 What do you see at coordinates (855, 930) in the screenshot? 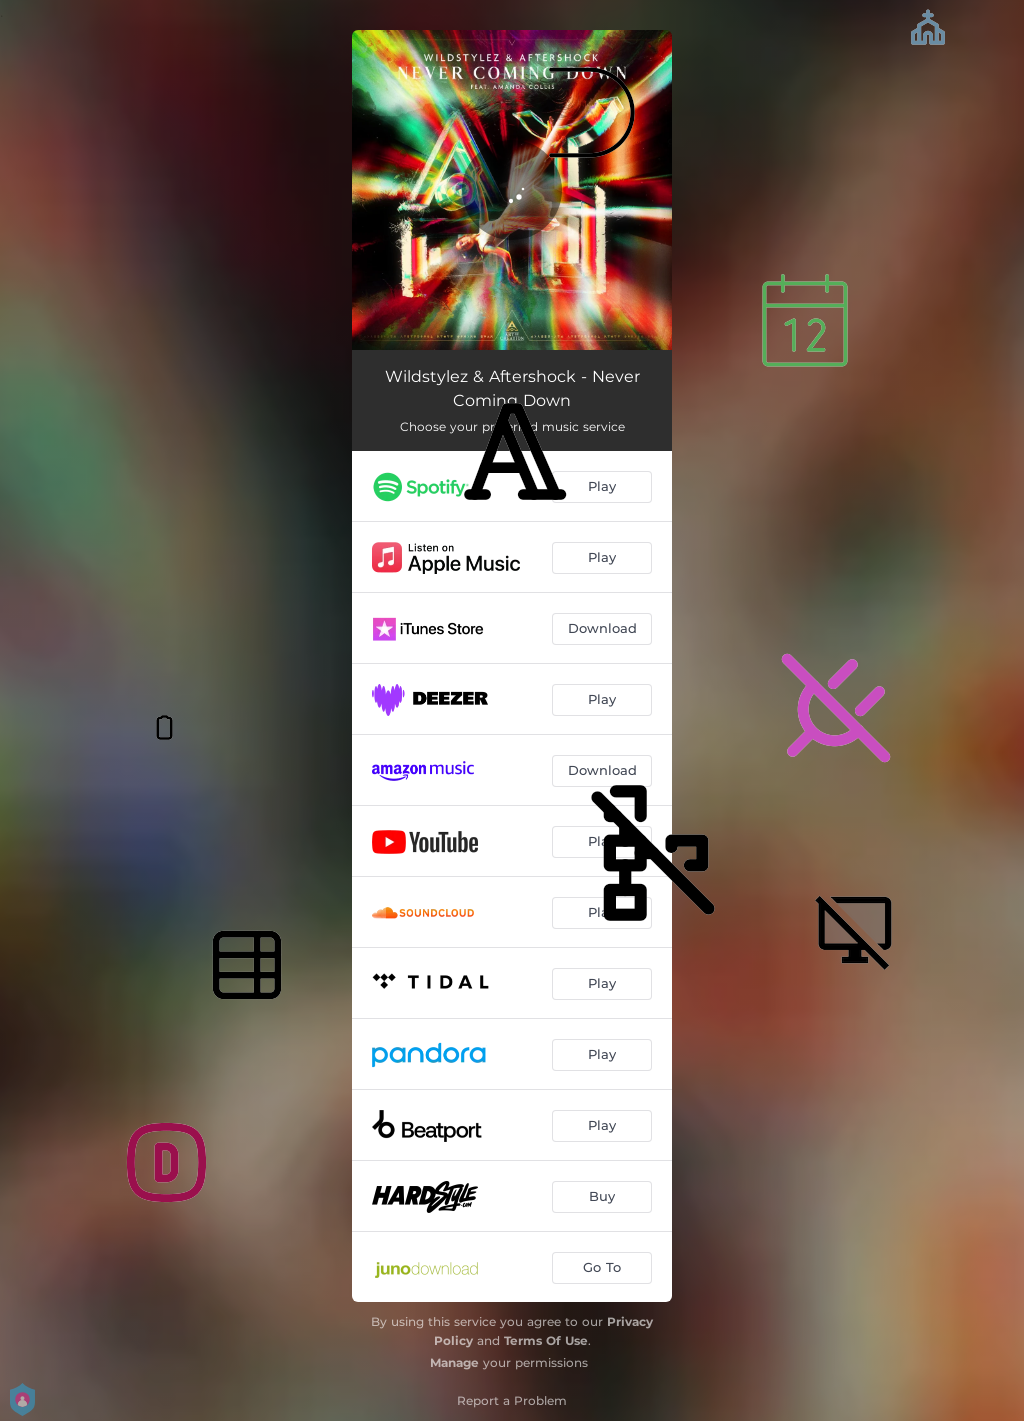
I see `desktop access is currently disabled` at bounding box center [855, 930].